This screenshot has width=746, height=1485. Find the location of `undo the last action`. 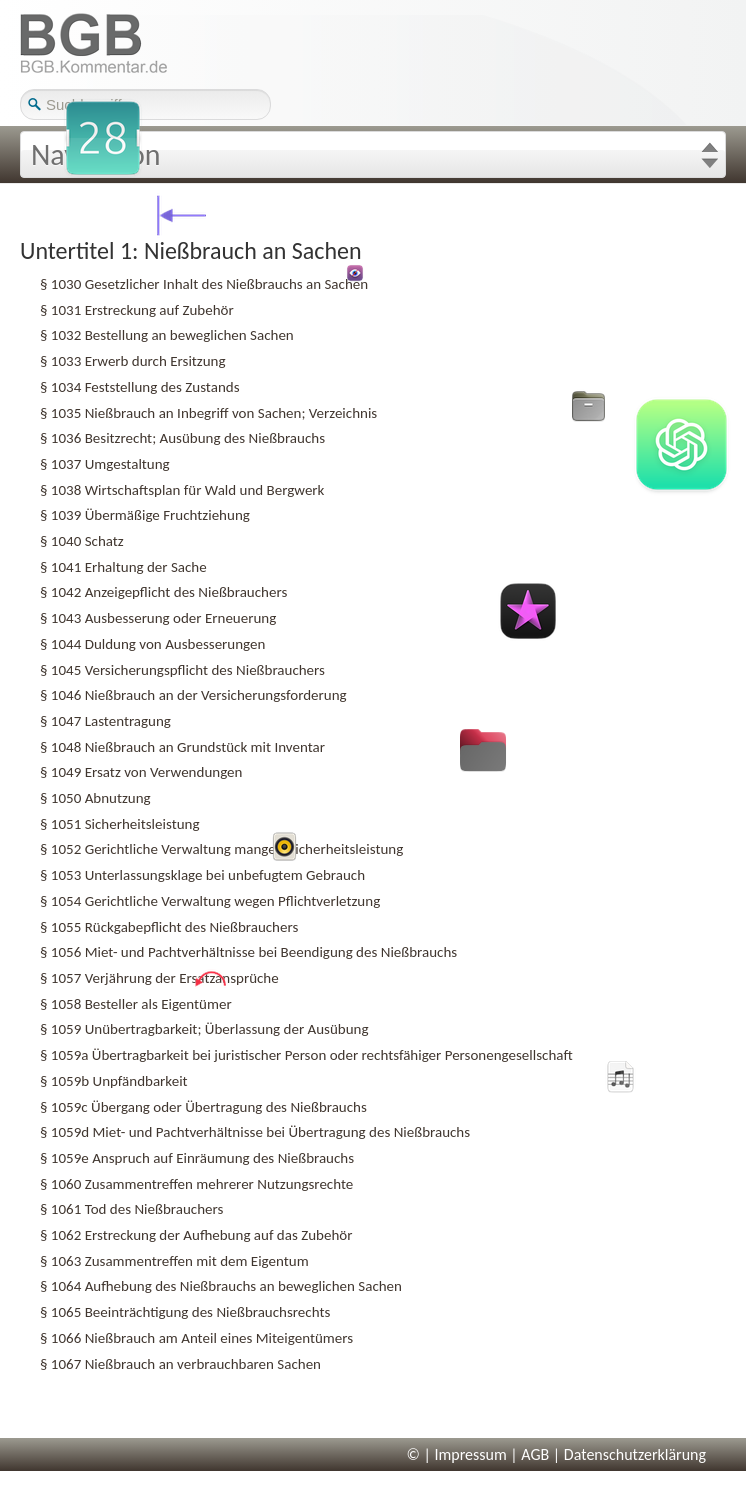

undo the last action is located at coordinates (211, 978).